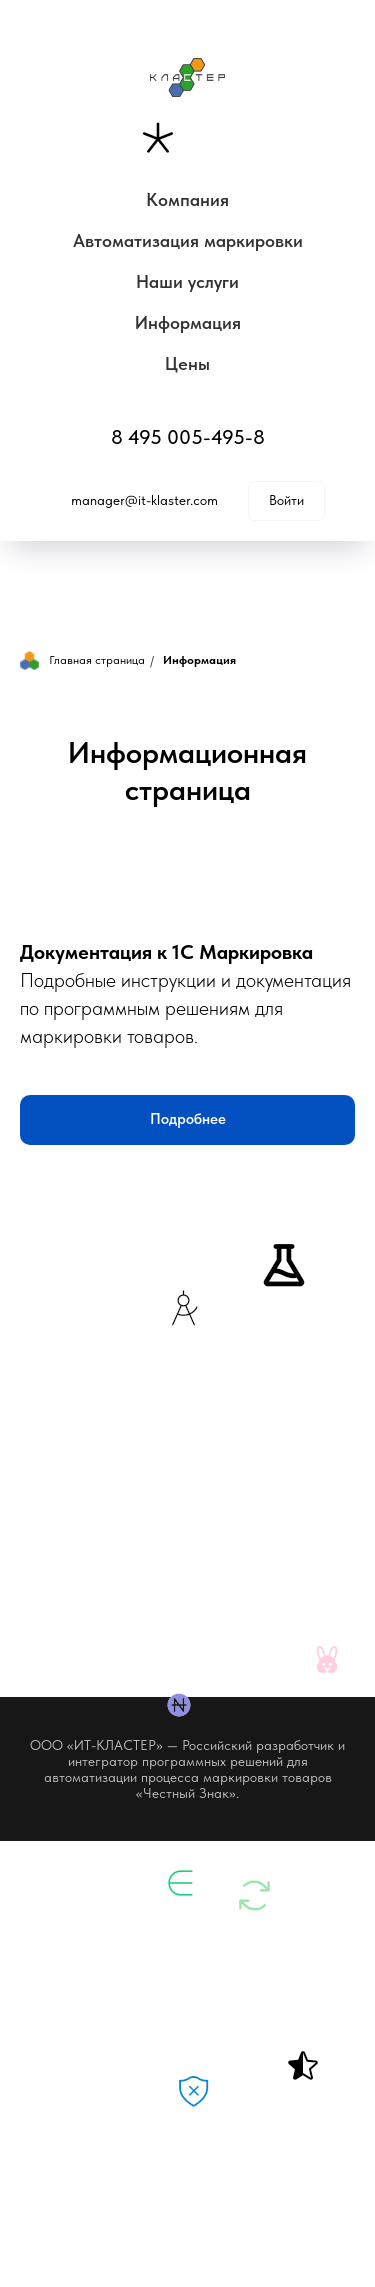  What do you see at coordinates (254, 1895) in the screenshot?
I see `refresh or reload content` at bounding box center [254, 1895].